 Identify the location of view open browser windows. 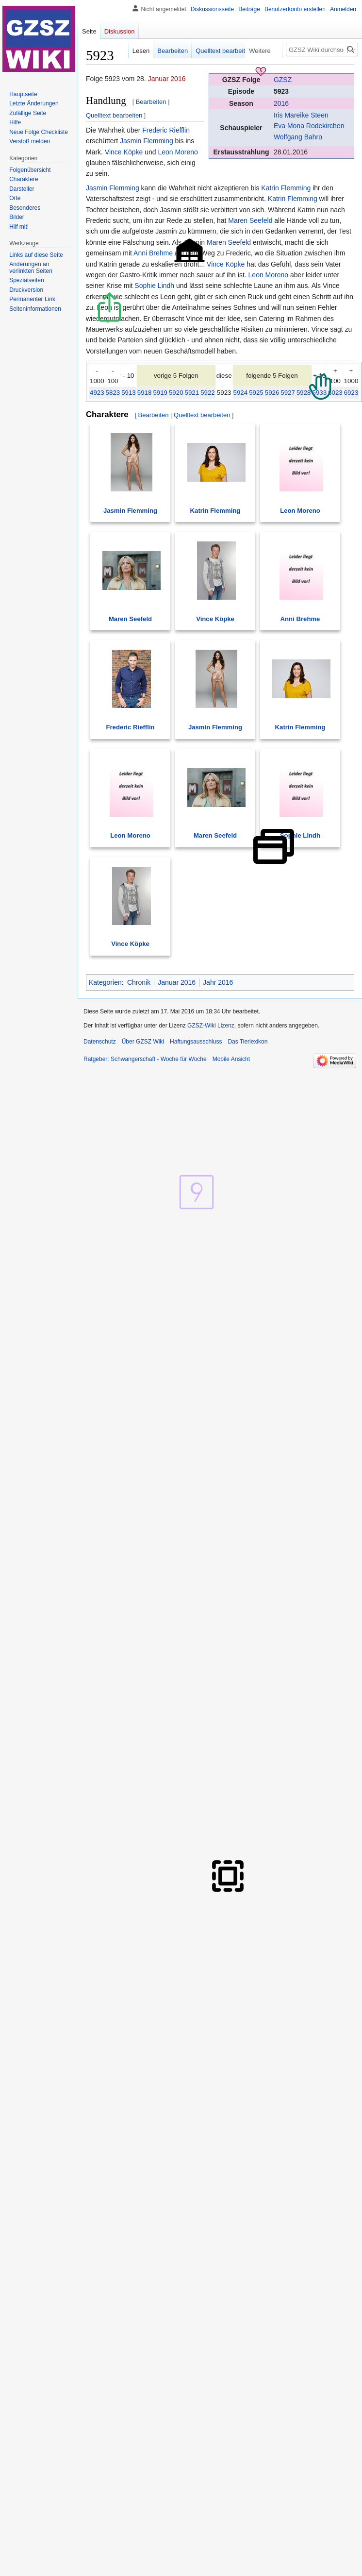
(274, 846).